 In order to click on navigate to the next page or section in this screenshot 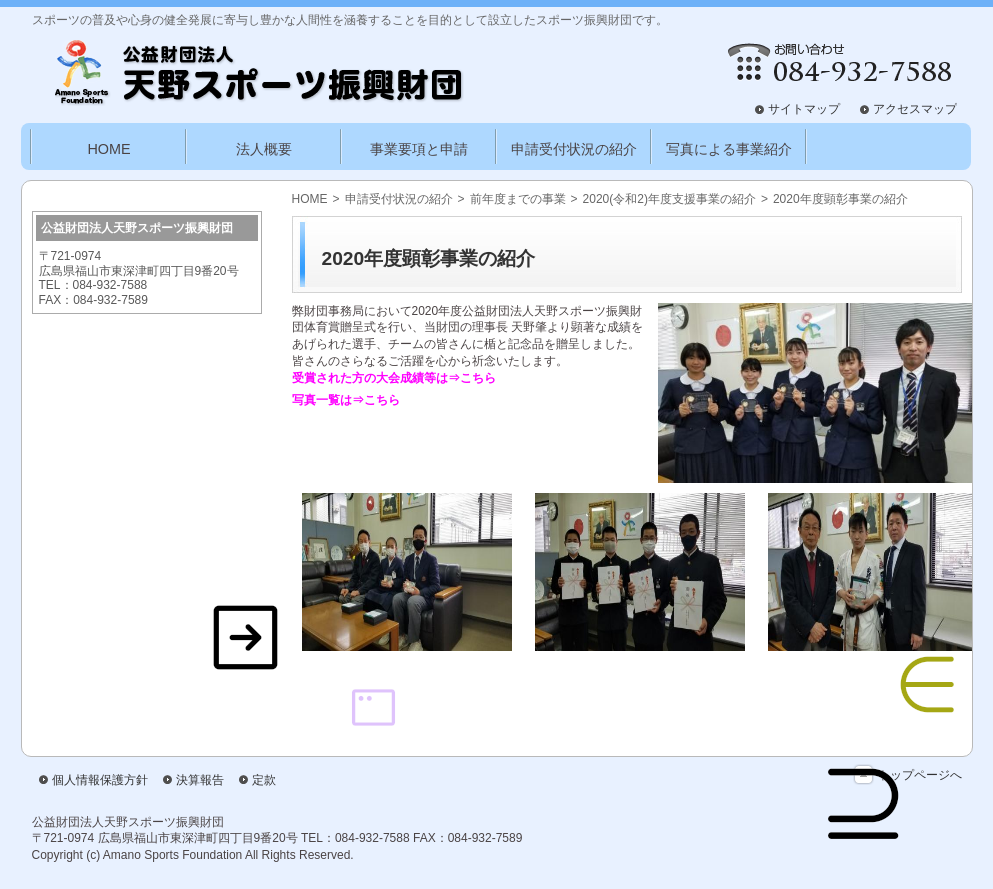, I will do `click(245, 637)`.